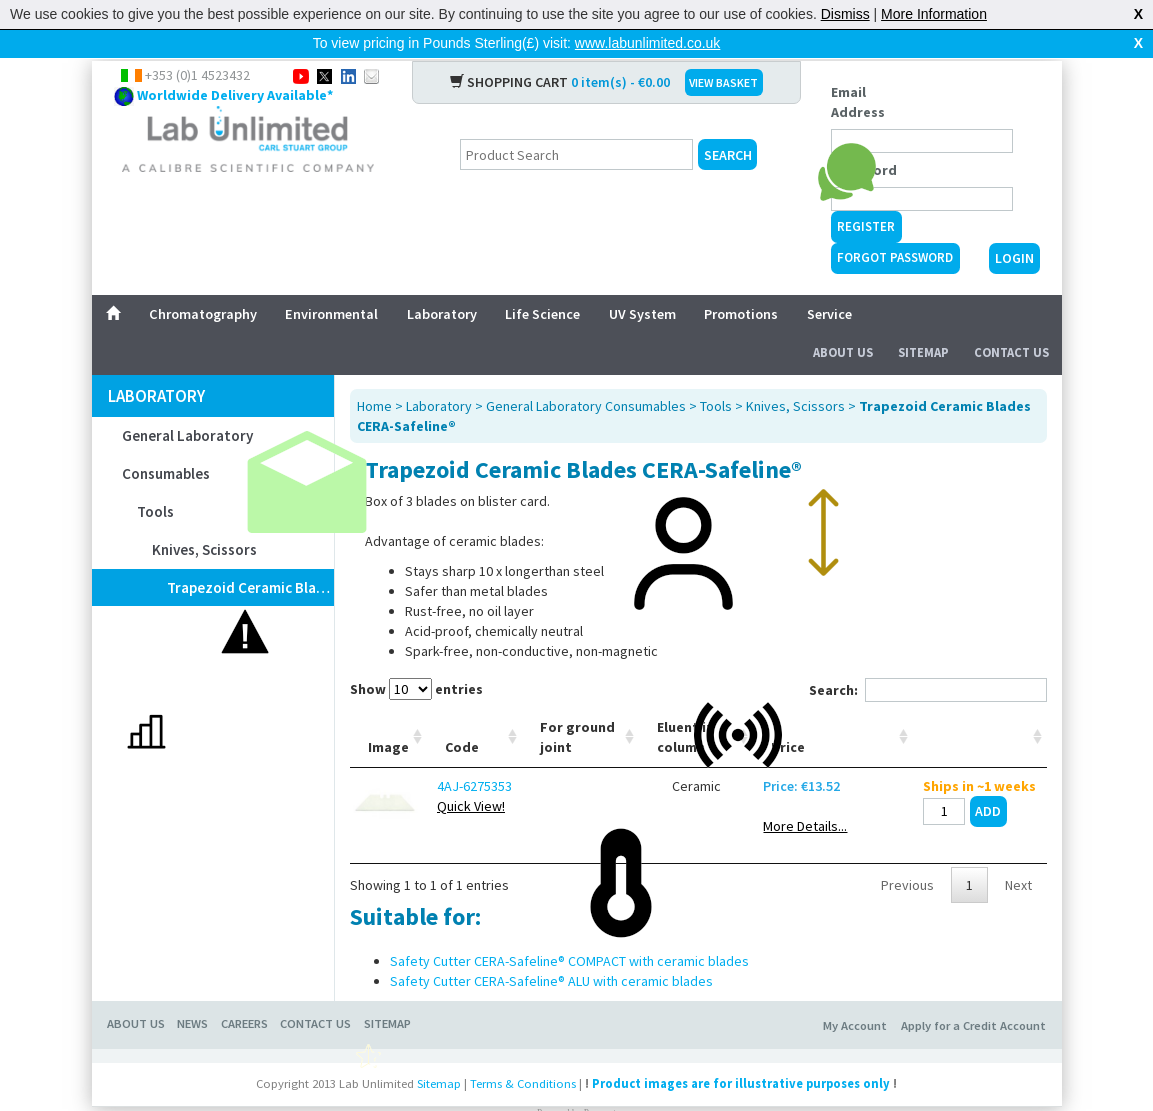  What do you see at coordinates (244, 631) in the screenshot?
I see `indicates a warning or alert condition` at bounding box center [244, 631].